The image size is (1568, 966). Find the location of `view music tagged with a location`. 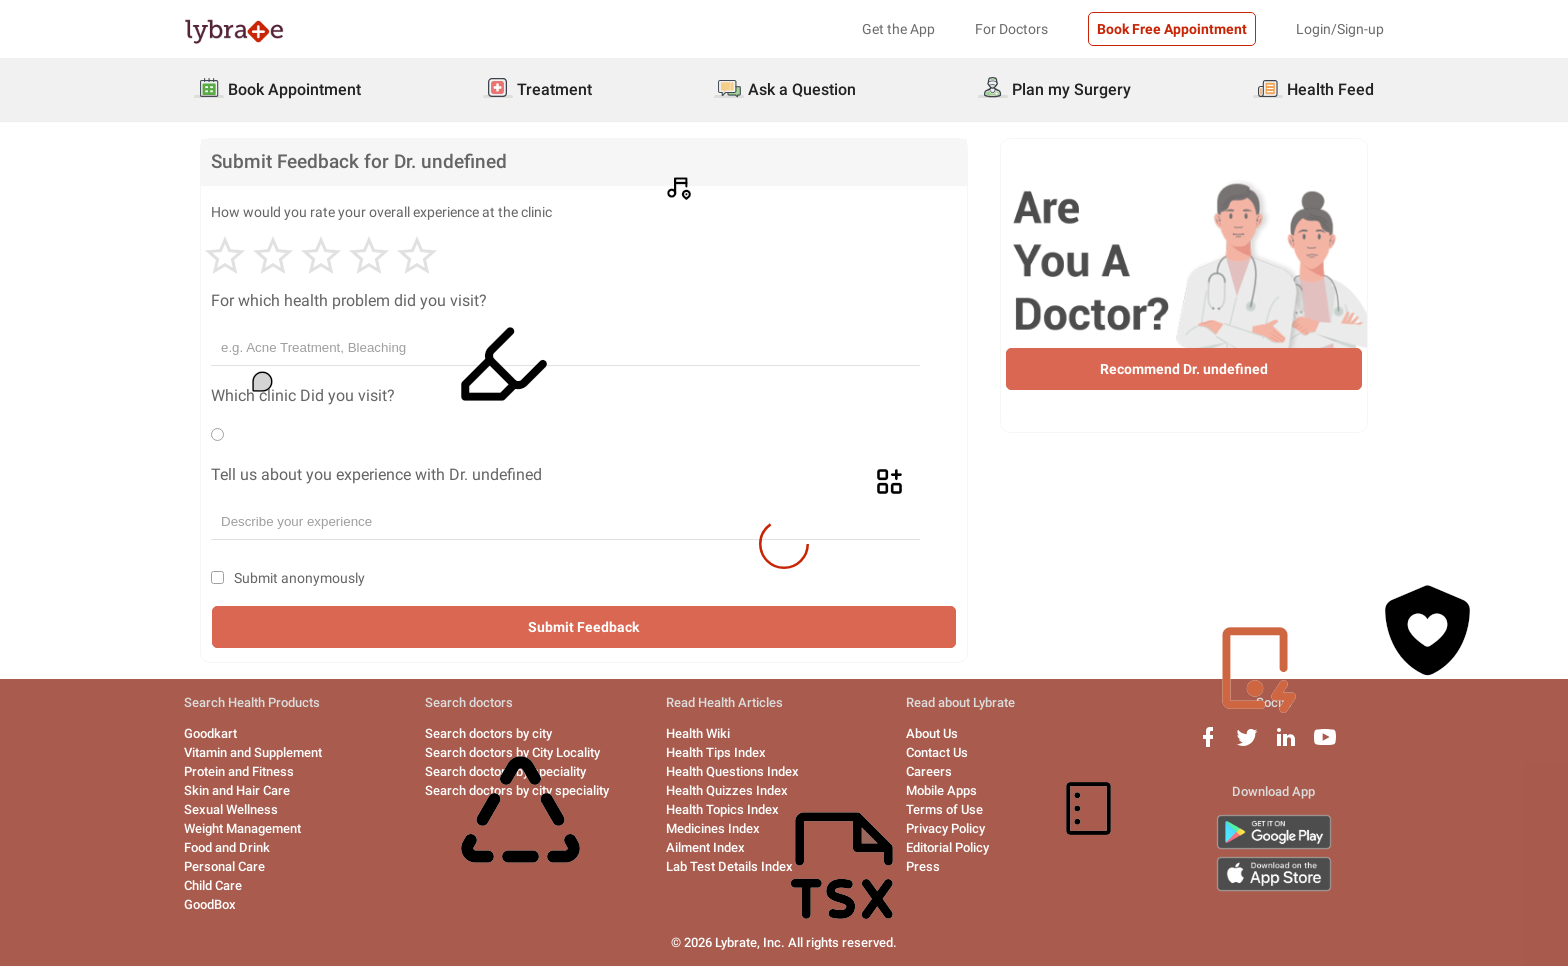

view music tagged with a location is located at coordinates (678, 187).